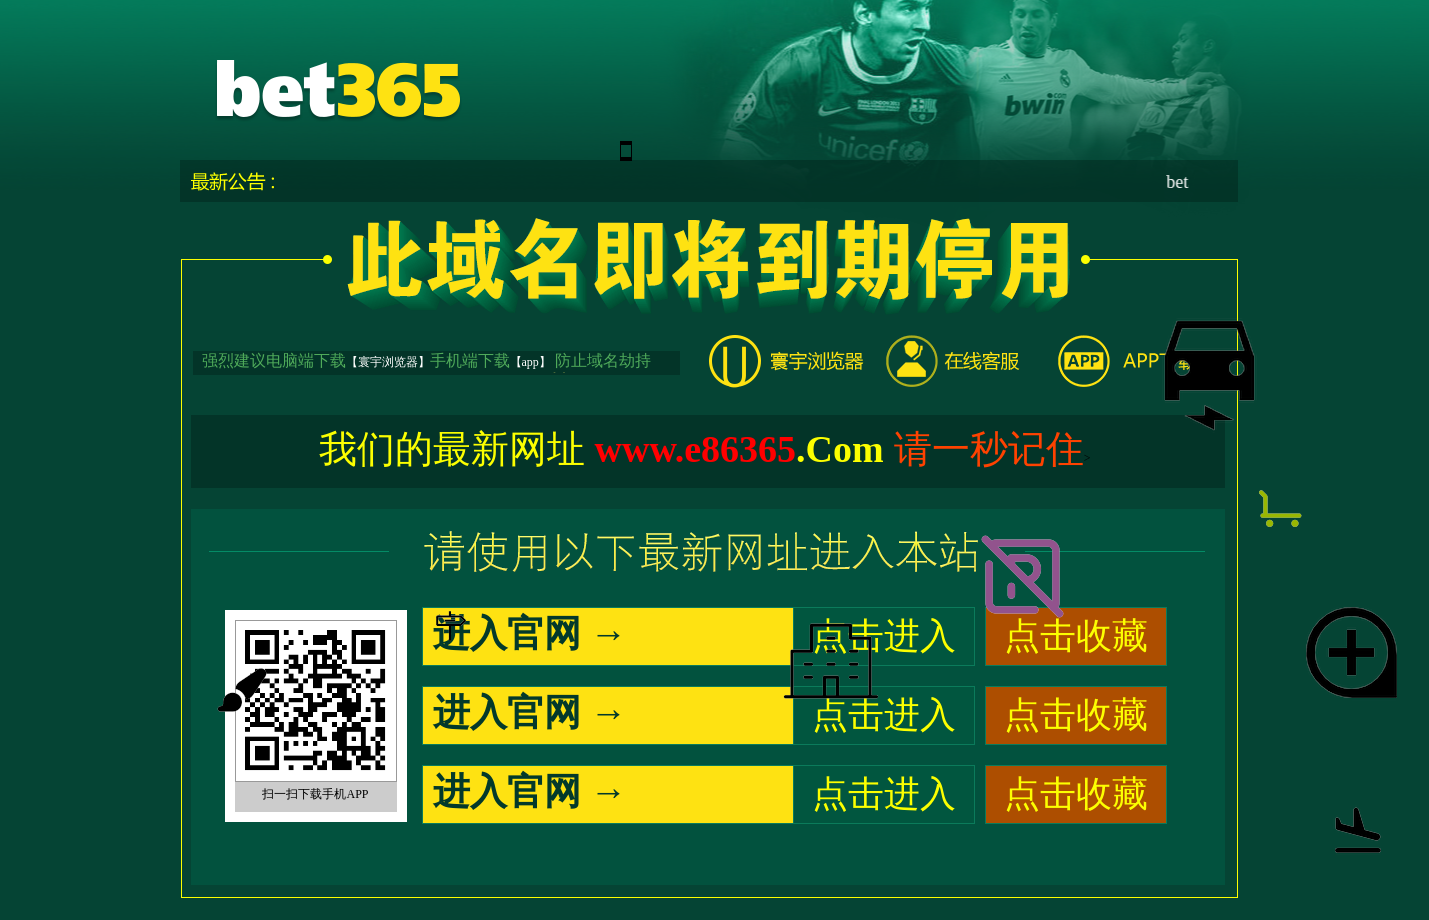  Describe the element at coordinates (1279, 506) in the screenshot. I see `view your shopping cart` at that location.